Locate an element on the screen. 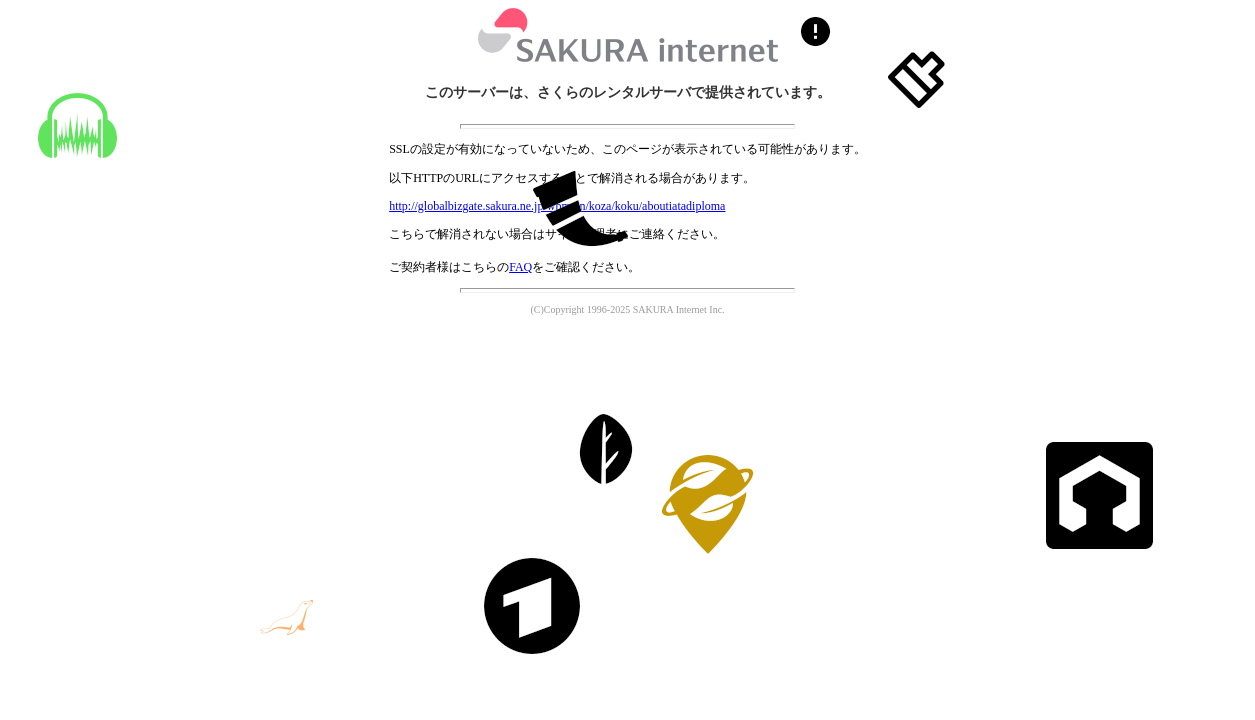 The width and height of the screenshot is (1255, 720). open audacity audio editor is located at coordinates (77, 125).